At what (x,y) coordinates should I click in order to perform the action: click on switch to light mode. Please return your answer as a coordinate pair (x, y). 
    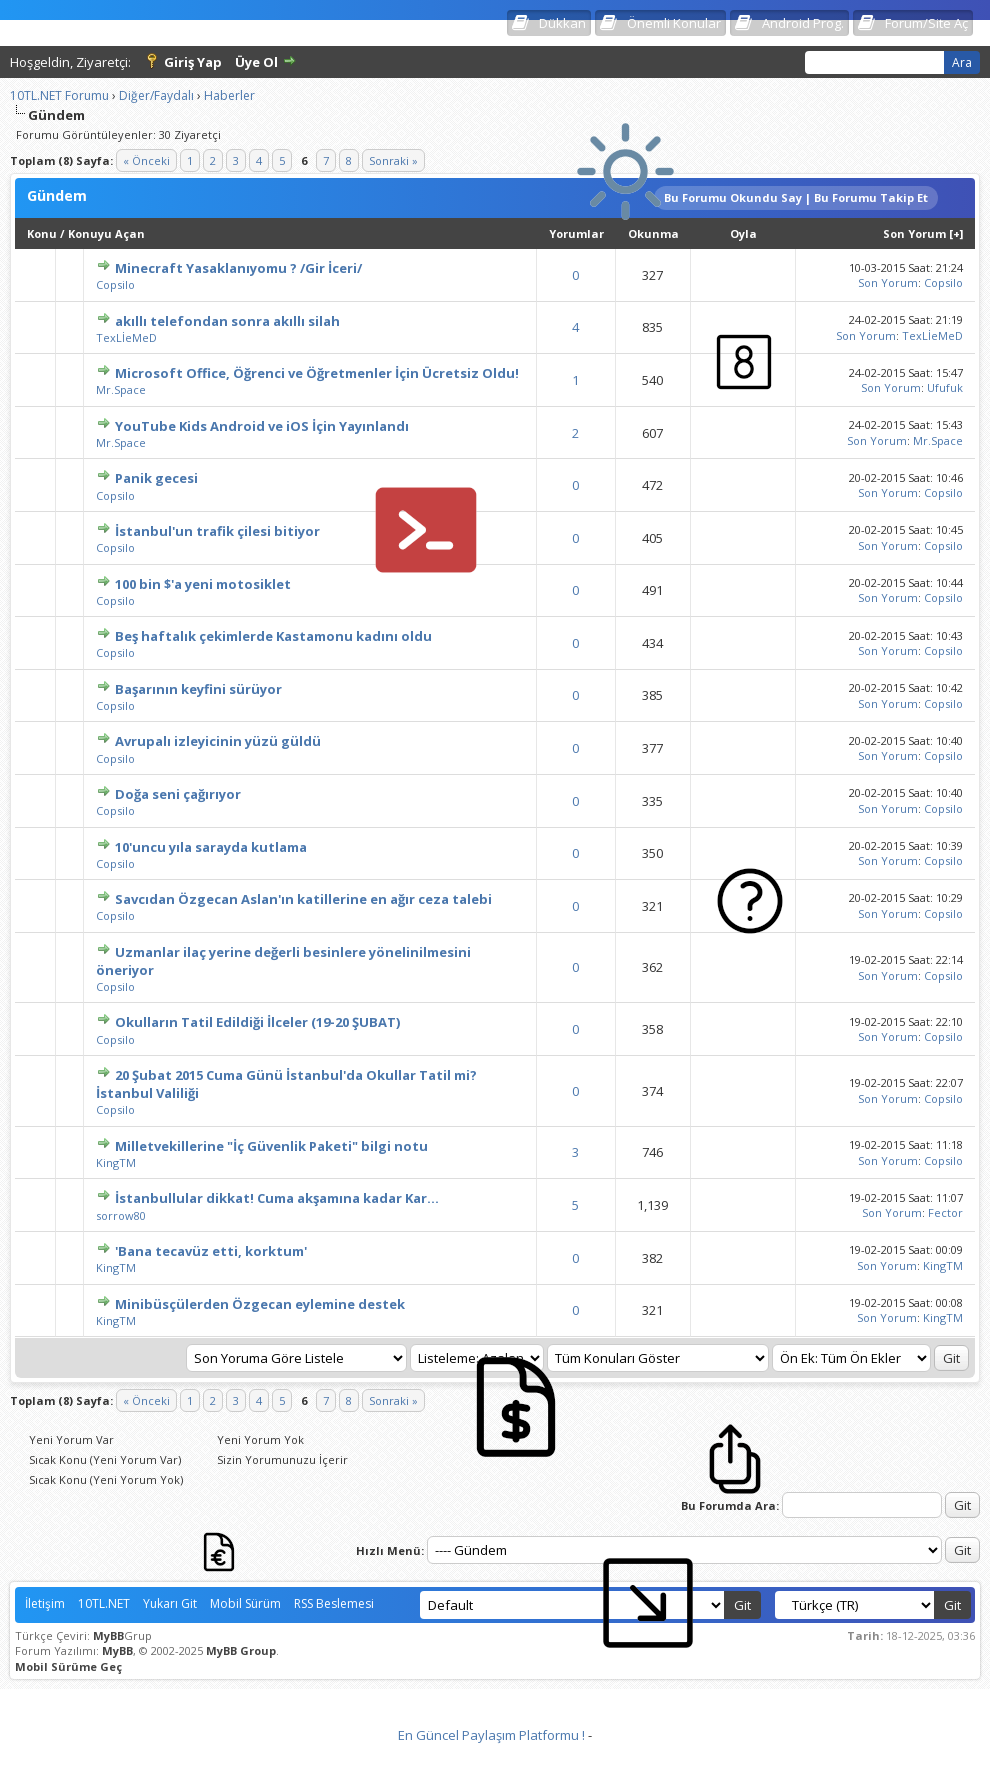
    Looking at the image, I should click on (625, 171).